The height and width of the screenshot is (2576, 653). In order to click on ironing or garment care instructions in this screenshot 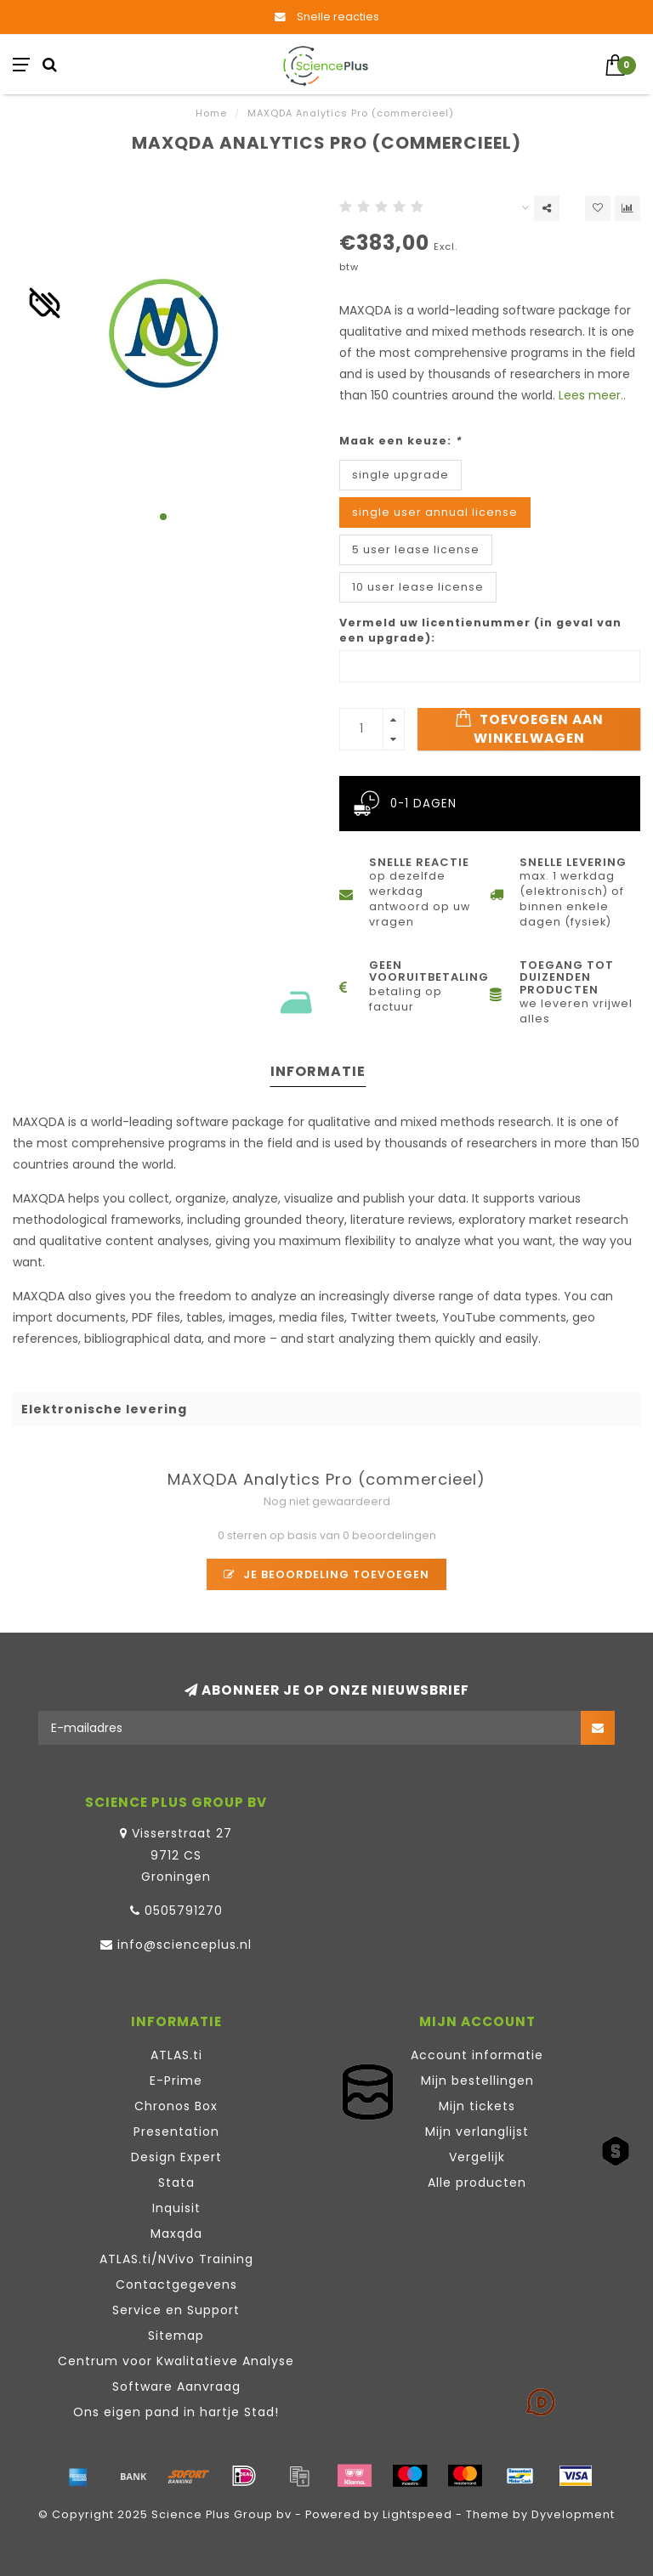, I will do `click(296, 1002)`.